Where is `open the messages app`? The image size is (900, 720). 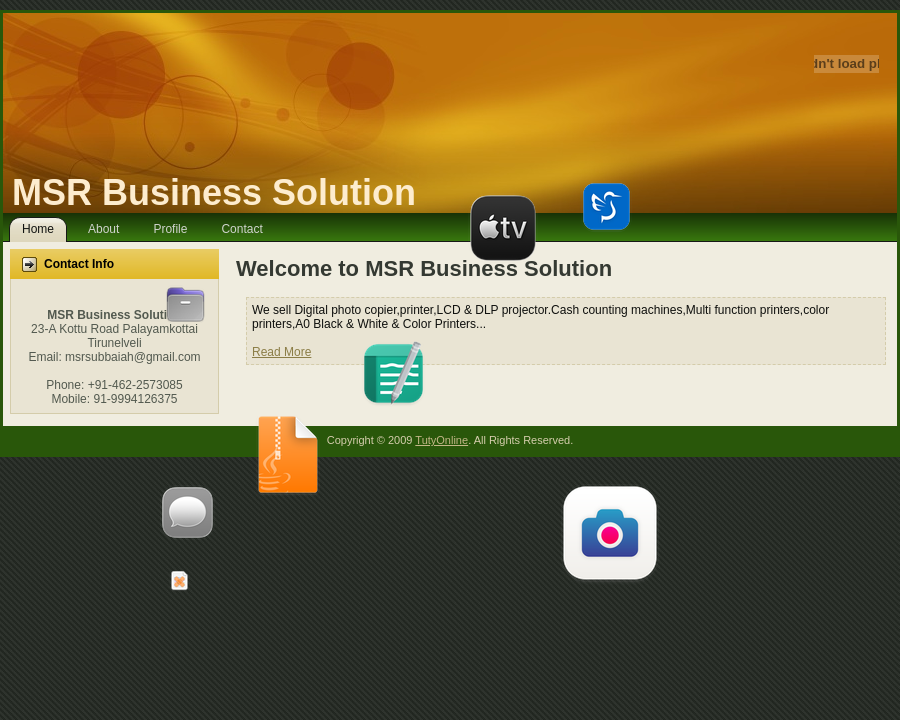
open the messages app is located at coordinates (187, 512).